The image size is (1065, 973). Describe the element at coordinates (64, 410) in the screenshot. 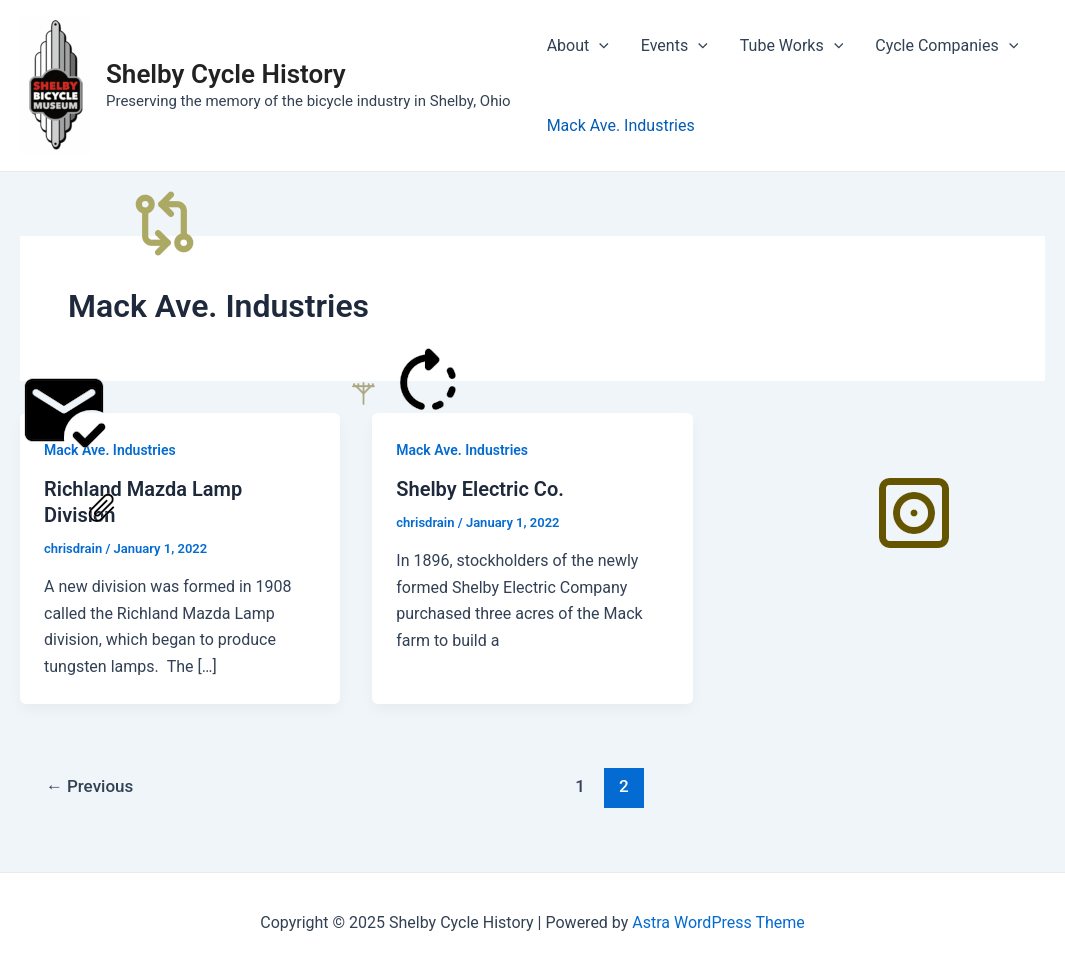

I see `mark email as read` at that location.